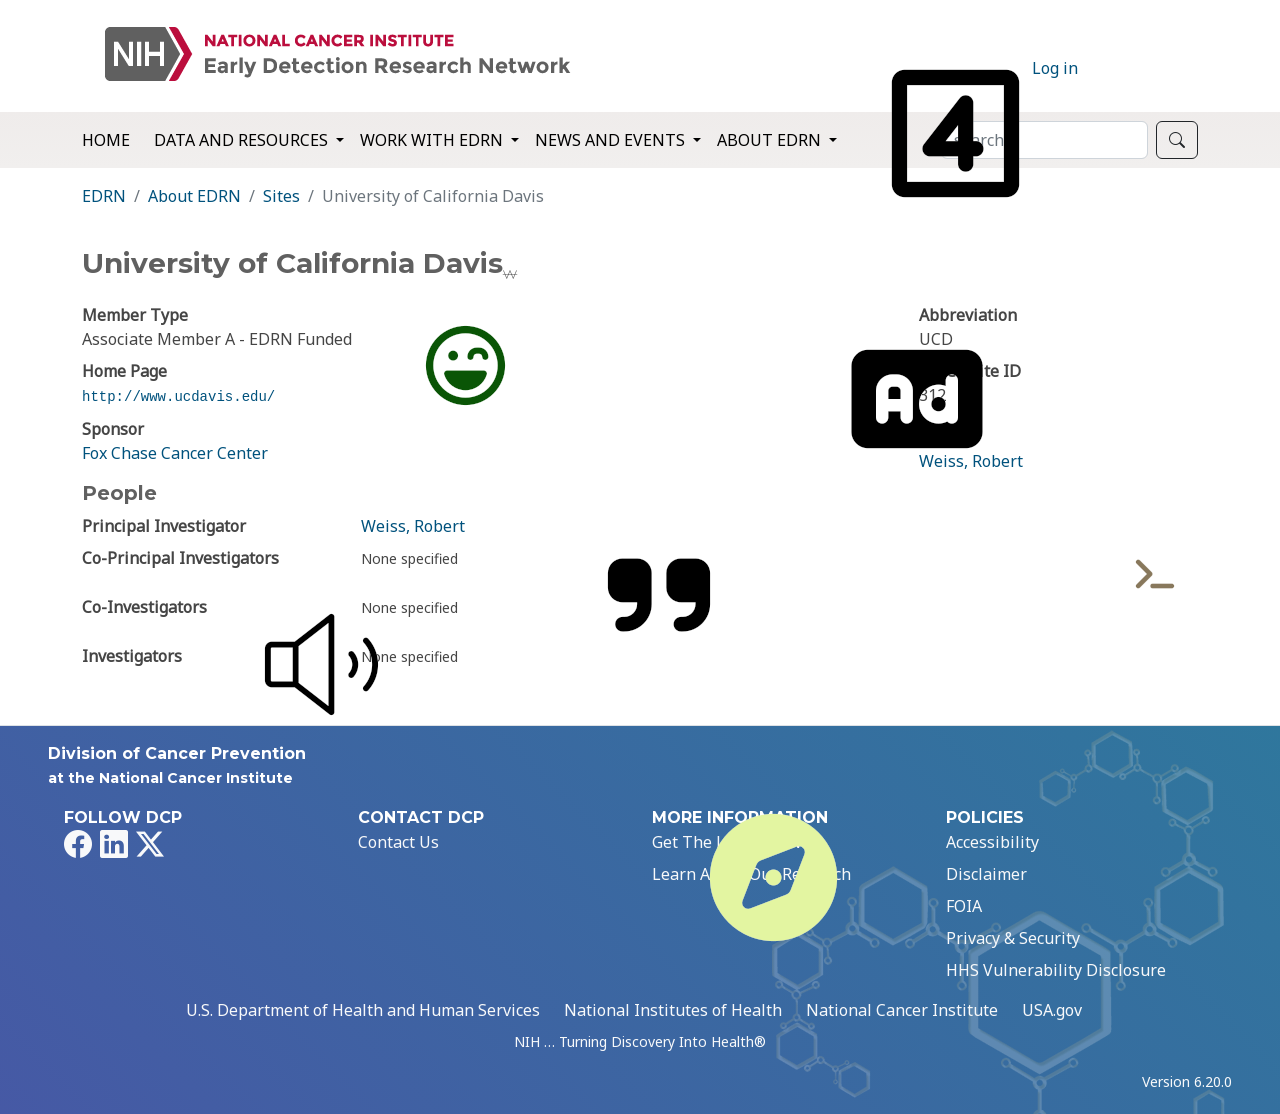 This screenshot has width=1280, height=1114. I want to click on add a playful reaction to a message, so click(465, 365).